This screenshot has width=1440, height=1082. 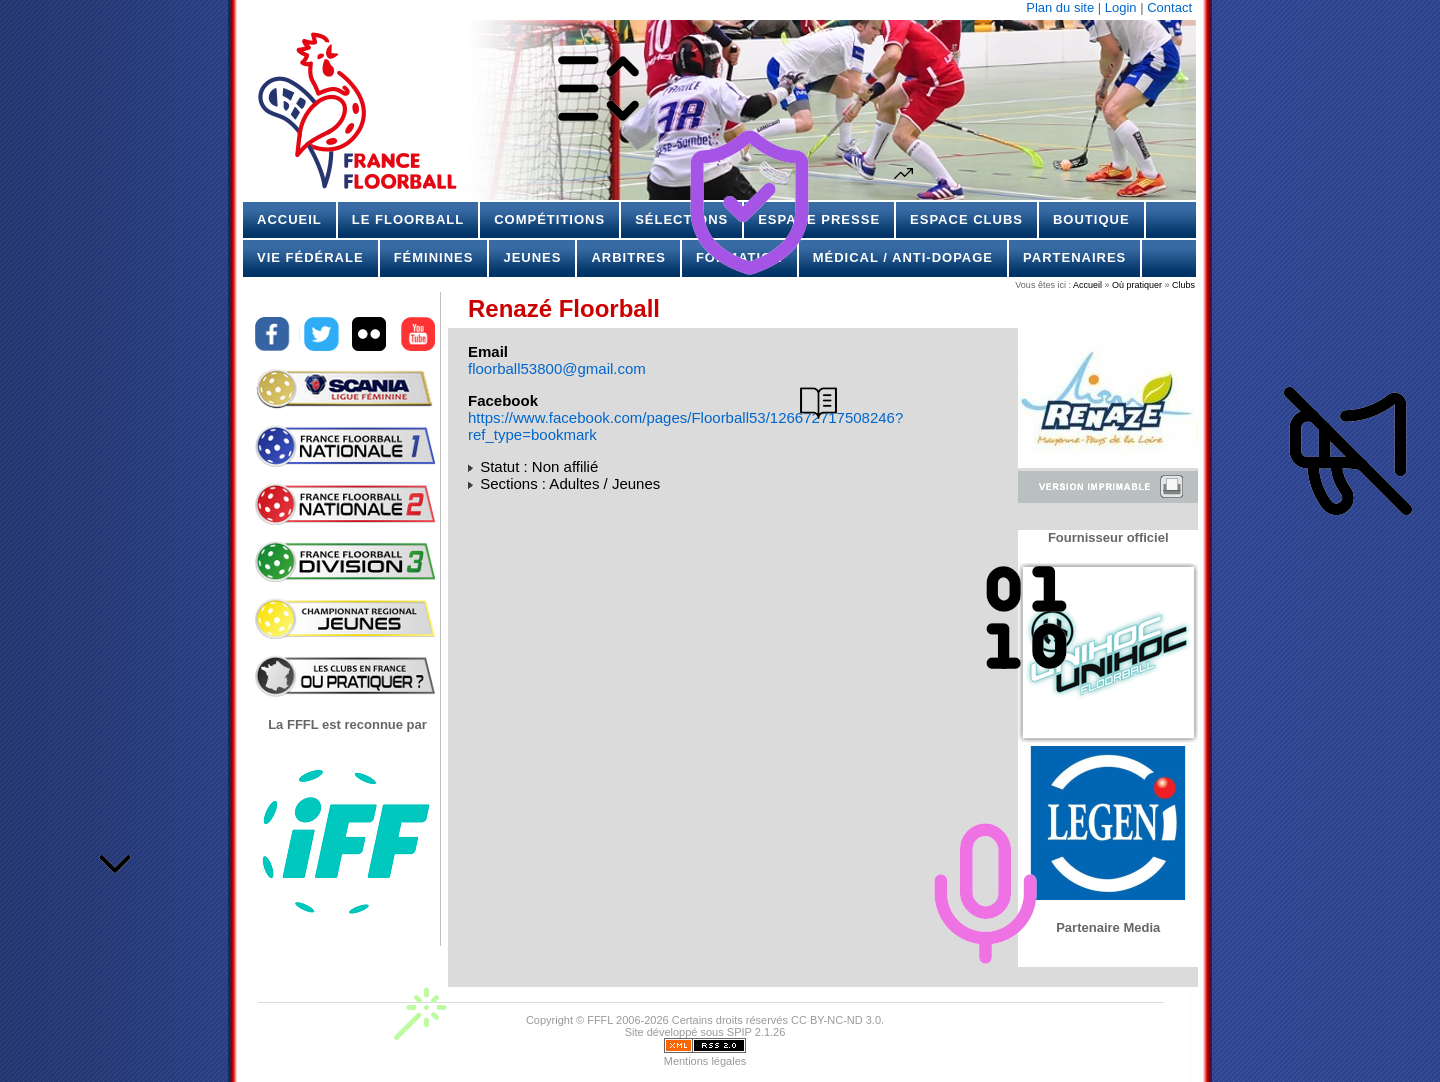 What do you see at coordinates (598, 88) in the screenshot?
I see `sort list items ascending or descending` at bounding box center [598, 88].